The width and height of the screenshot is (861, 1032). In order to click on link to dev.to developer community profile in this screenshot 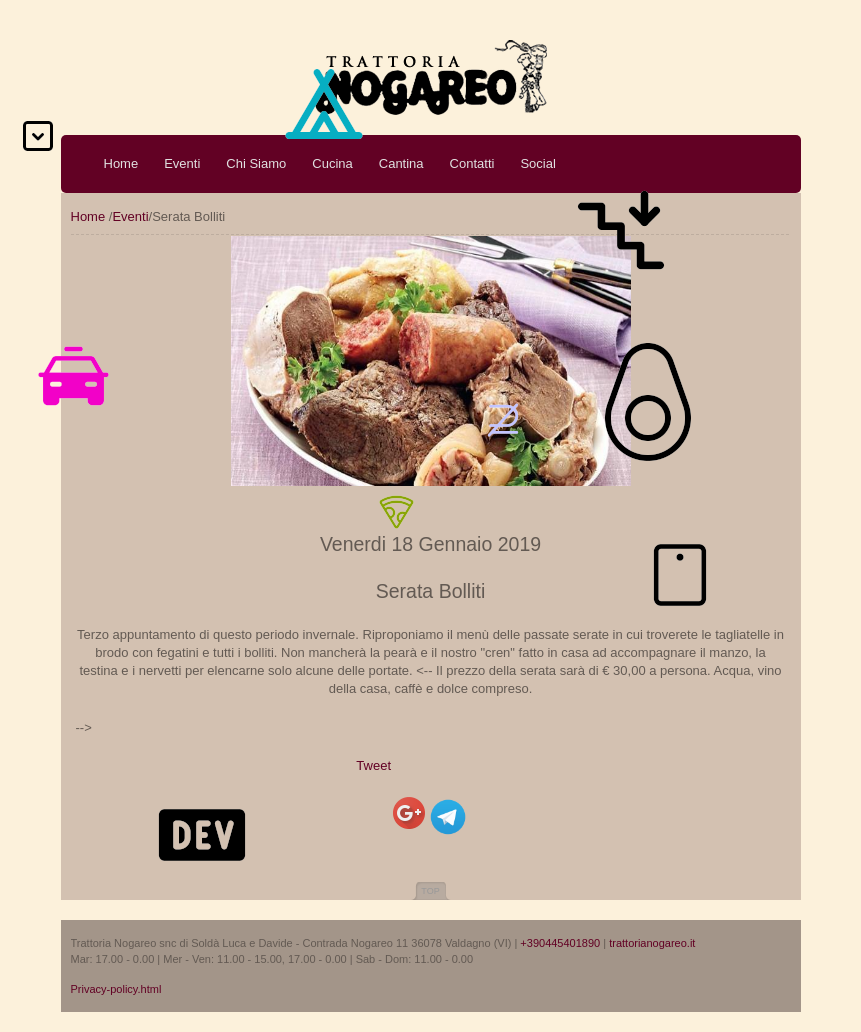, I will do `click(202, 835)`.